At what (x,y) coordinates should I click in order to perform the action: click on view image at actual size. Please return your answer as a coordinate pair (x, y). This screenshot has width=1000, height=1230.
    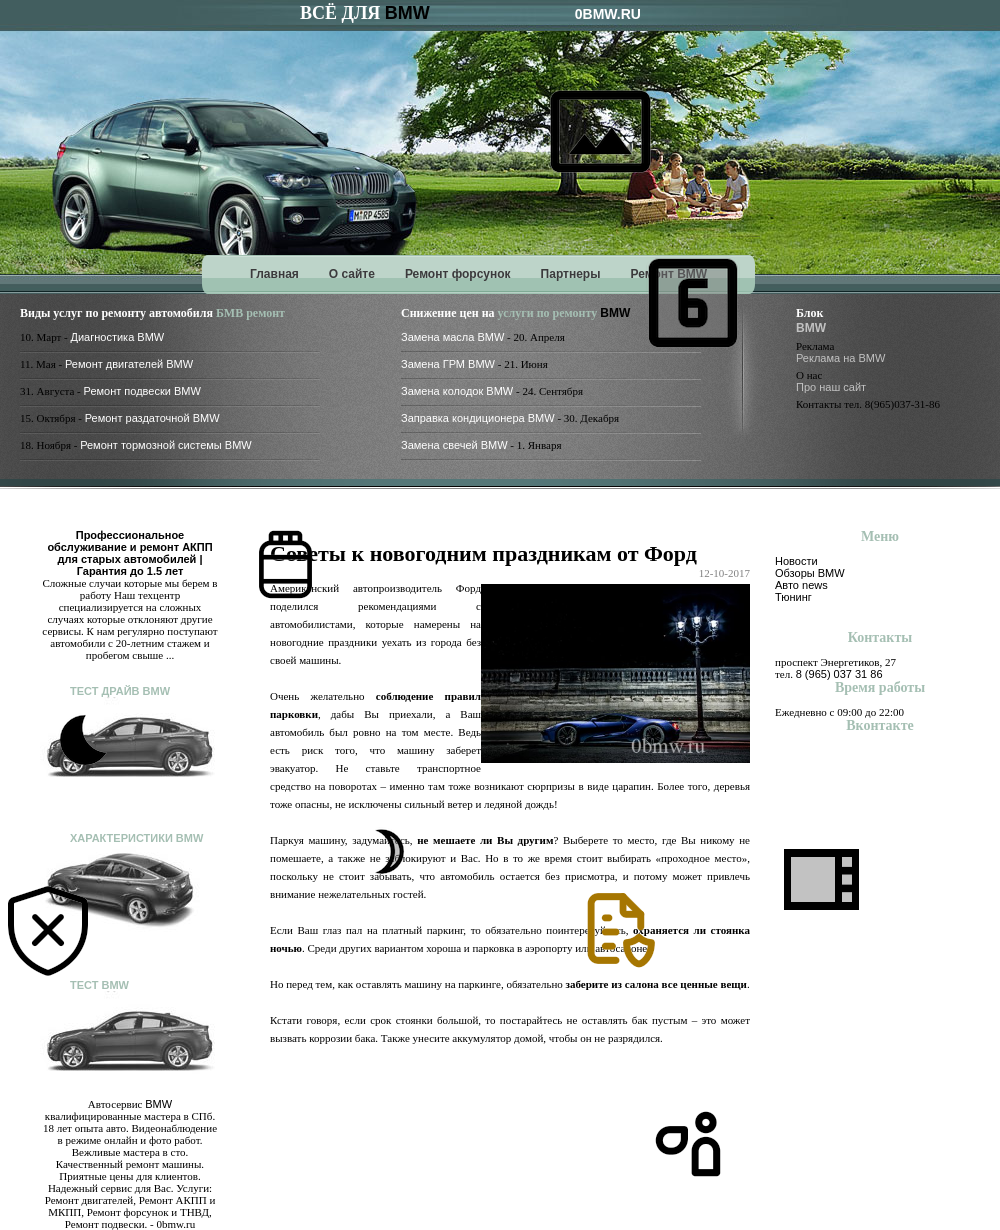
    Looking at the image, I should click on (600, 131).